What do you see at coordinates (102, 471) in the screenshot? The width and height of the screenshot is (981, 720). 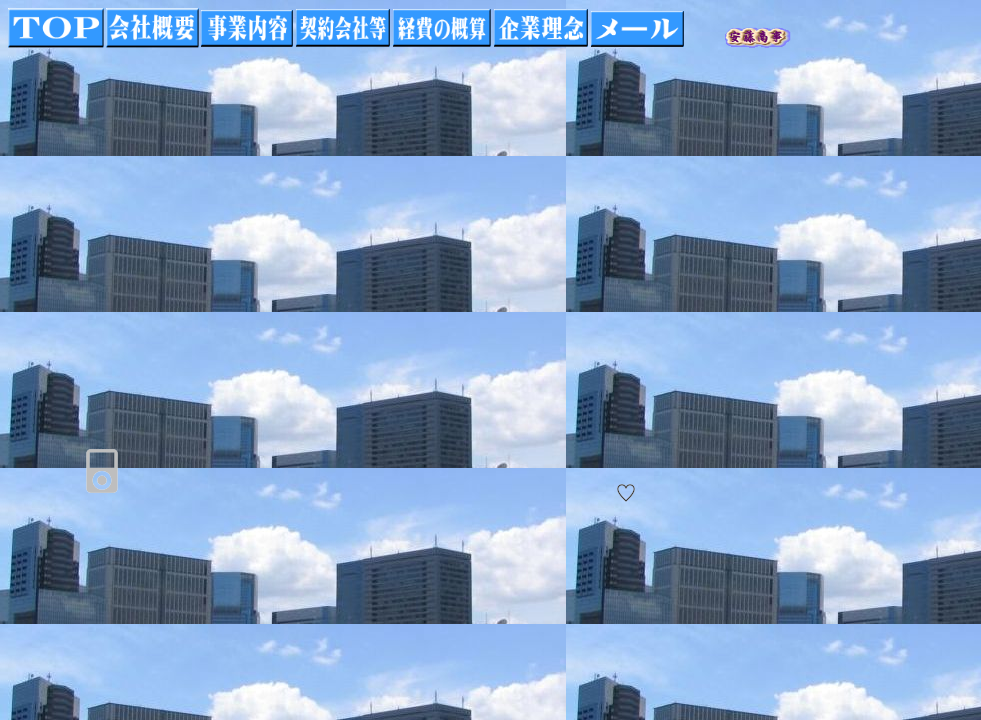 I see `access media player device` at bounding box center [102, 471].